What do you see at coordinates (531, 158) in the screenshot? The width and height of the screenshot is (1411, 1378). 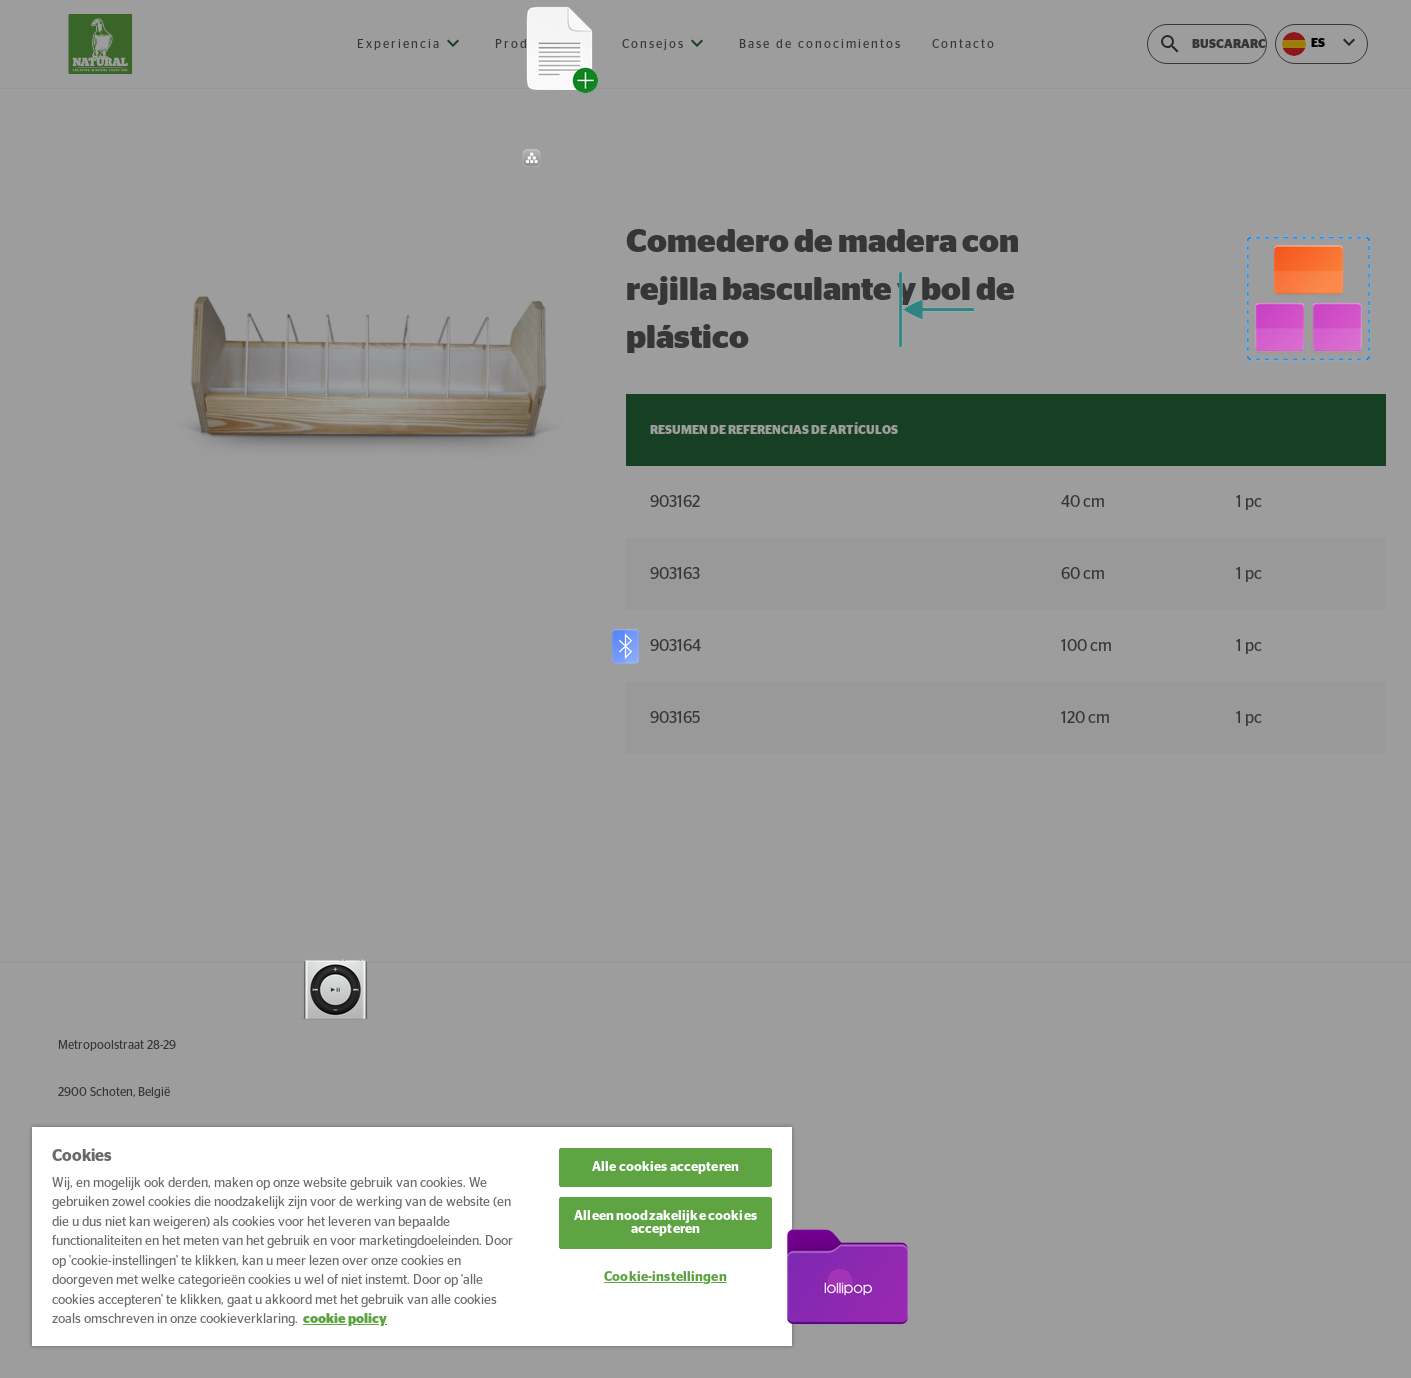 I see `view connected devices hierarchy` at bounding box center [531, 158].